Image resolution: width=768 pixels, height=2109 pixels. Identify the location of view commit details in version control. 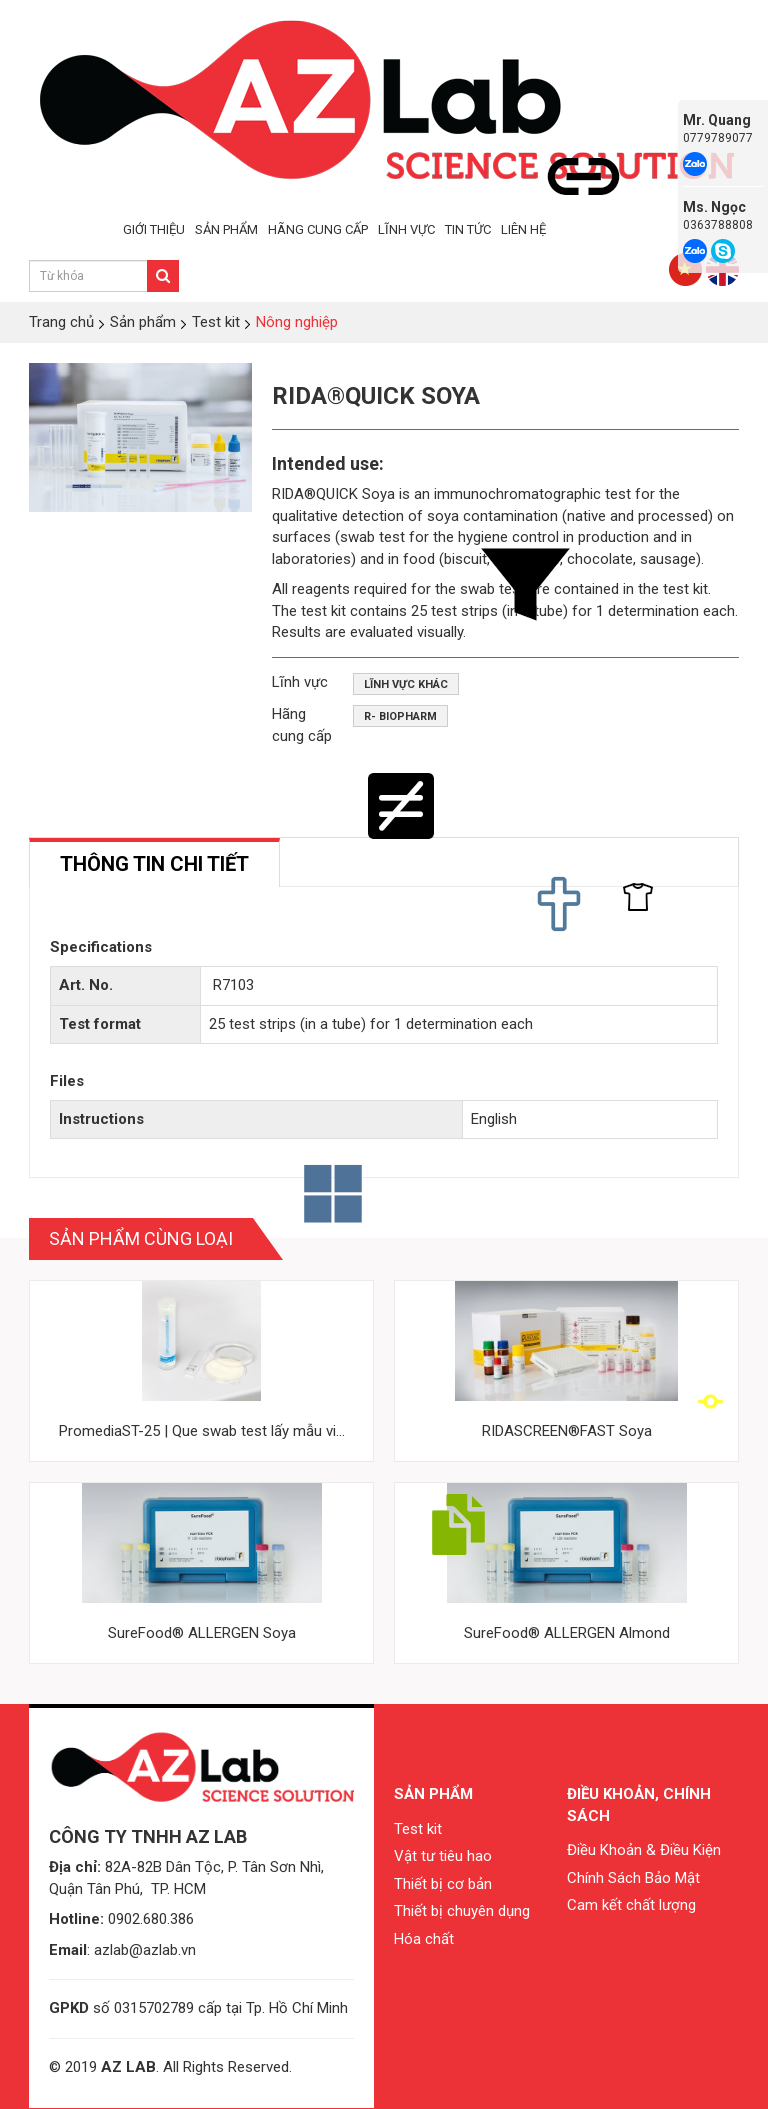
(710, 1401).